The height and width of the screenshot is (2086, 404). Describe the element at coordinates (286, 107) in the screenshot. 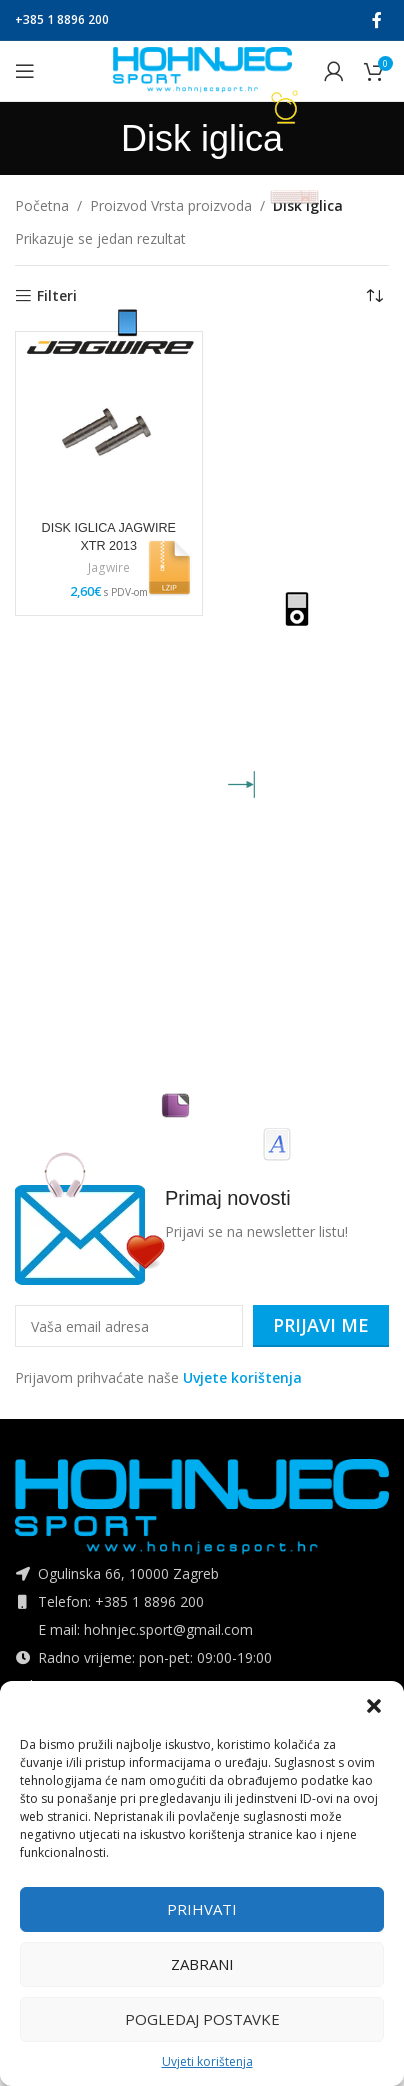

I see `add particle effects to video` at that location.